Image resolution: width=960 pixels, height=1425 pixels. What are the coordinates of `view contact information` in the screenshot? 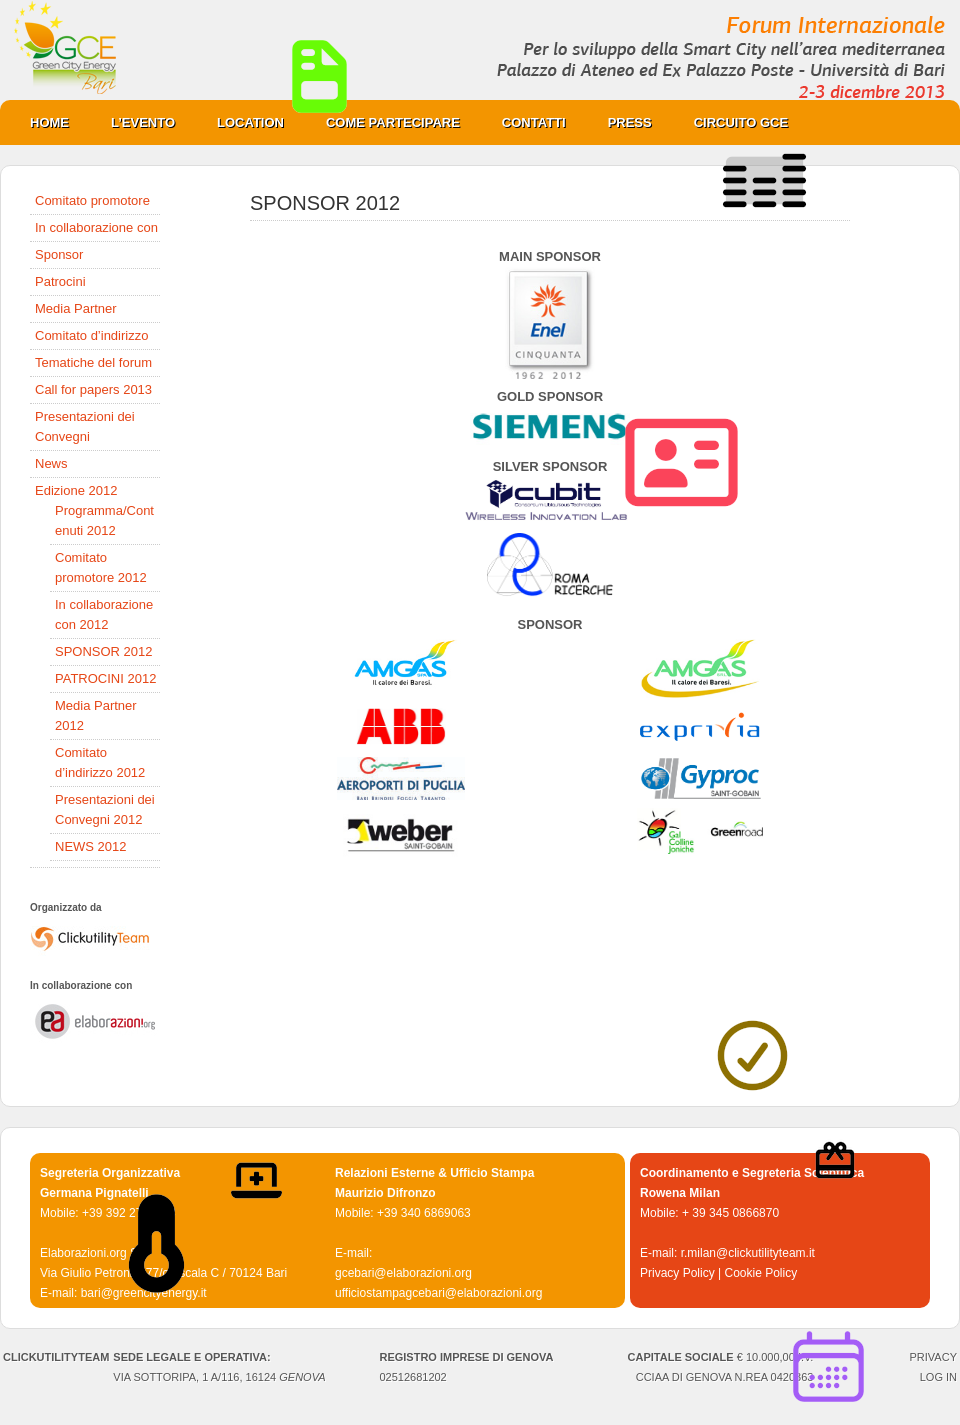 It's located at (681, 462).